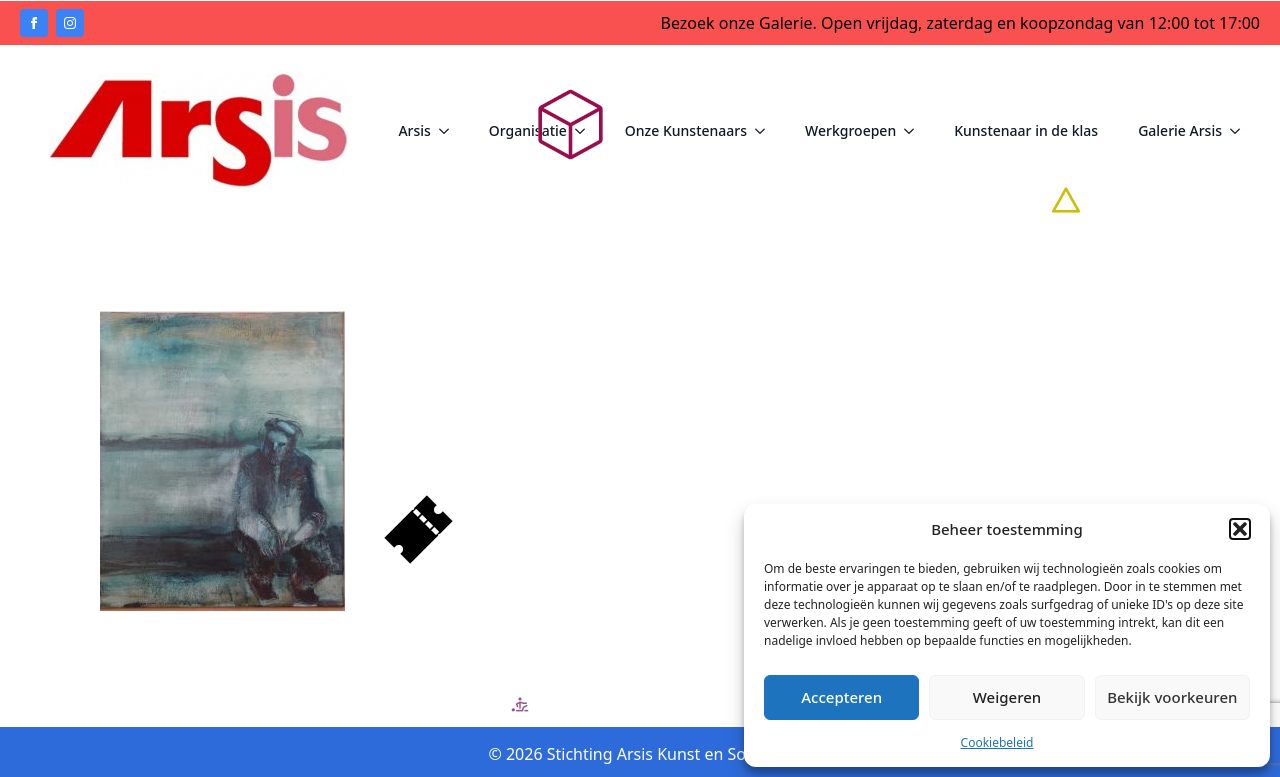  Describe the element at coordinates (418, 529) in the screenshot. I see `view your tickets or passes` at that location.